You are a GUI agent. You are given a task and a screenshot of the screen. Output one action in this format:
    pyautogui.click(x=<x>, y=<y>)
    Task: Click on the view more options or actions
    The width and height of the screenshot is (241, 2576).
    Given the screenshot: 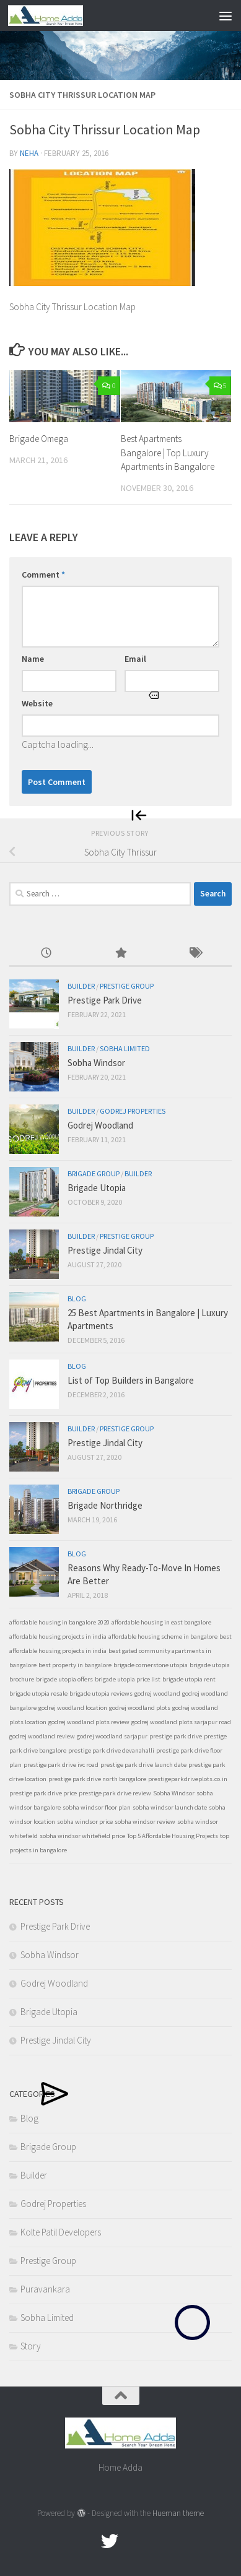 What is the action you would take?
    pyautogui.click(x=154, y=695)
    